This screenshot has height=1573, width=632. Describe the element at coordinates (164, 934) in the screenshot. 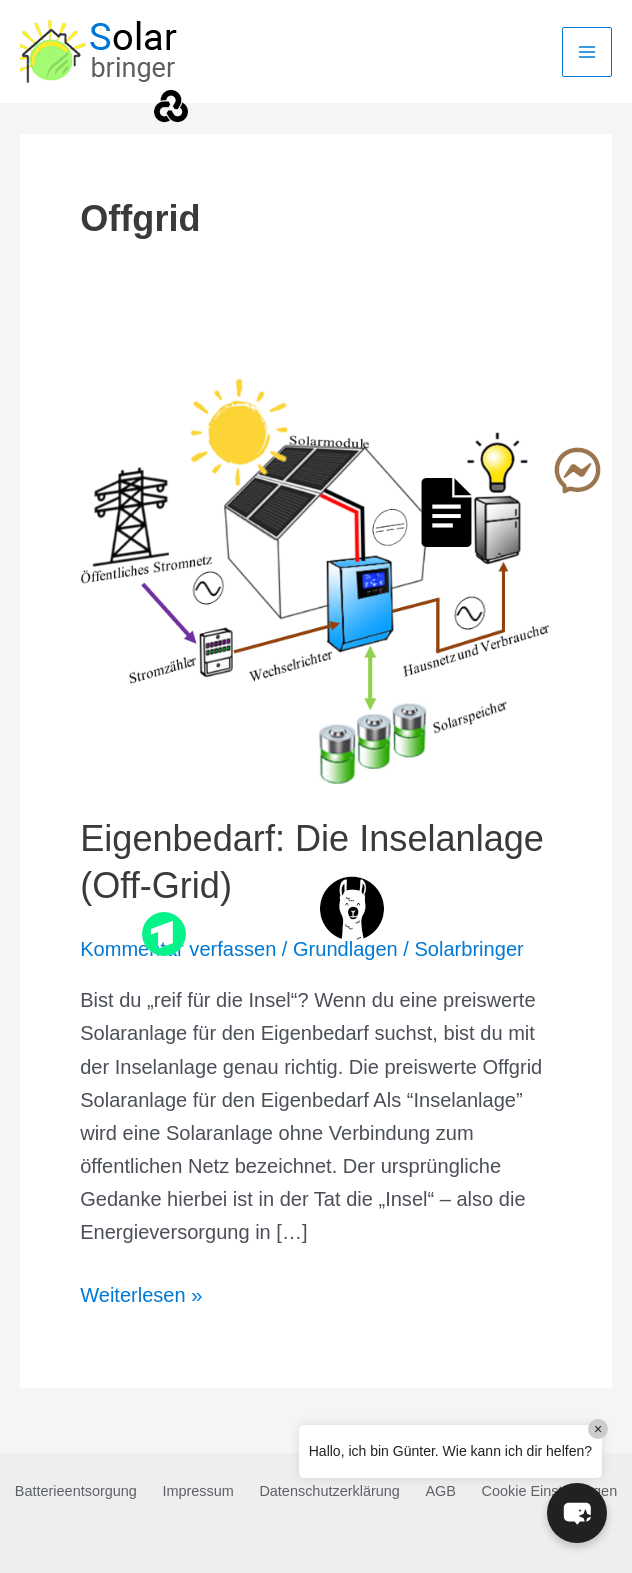

I see `das erste german television network logo` at that location.